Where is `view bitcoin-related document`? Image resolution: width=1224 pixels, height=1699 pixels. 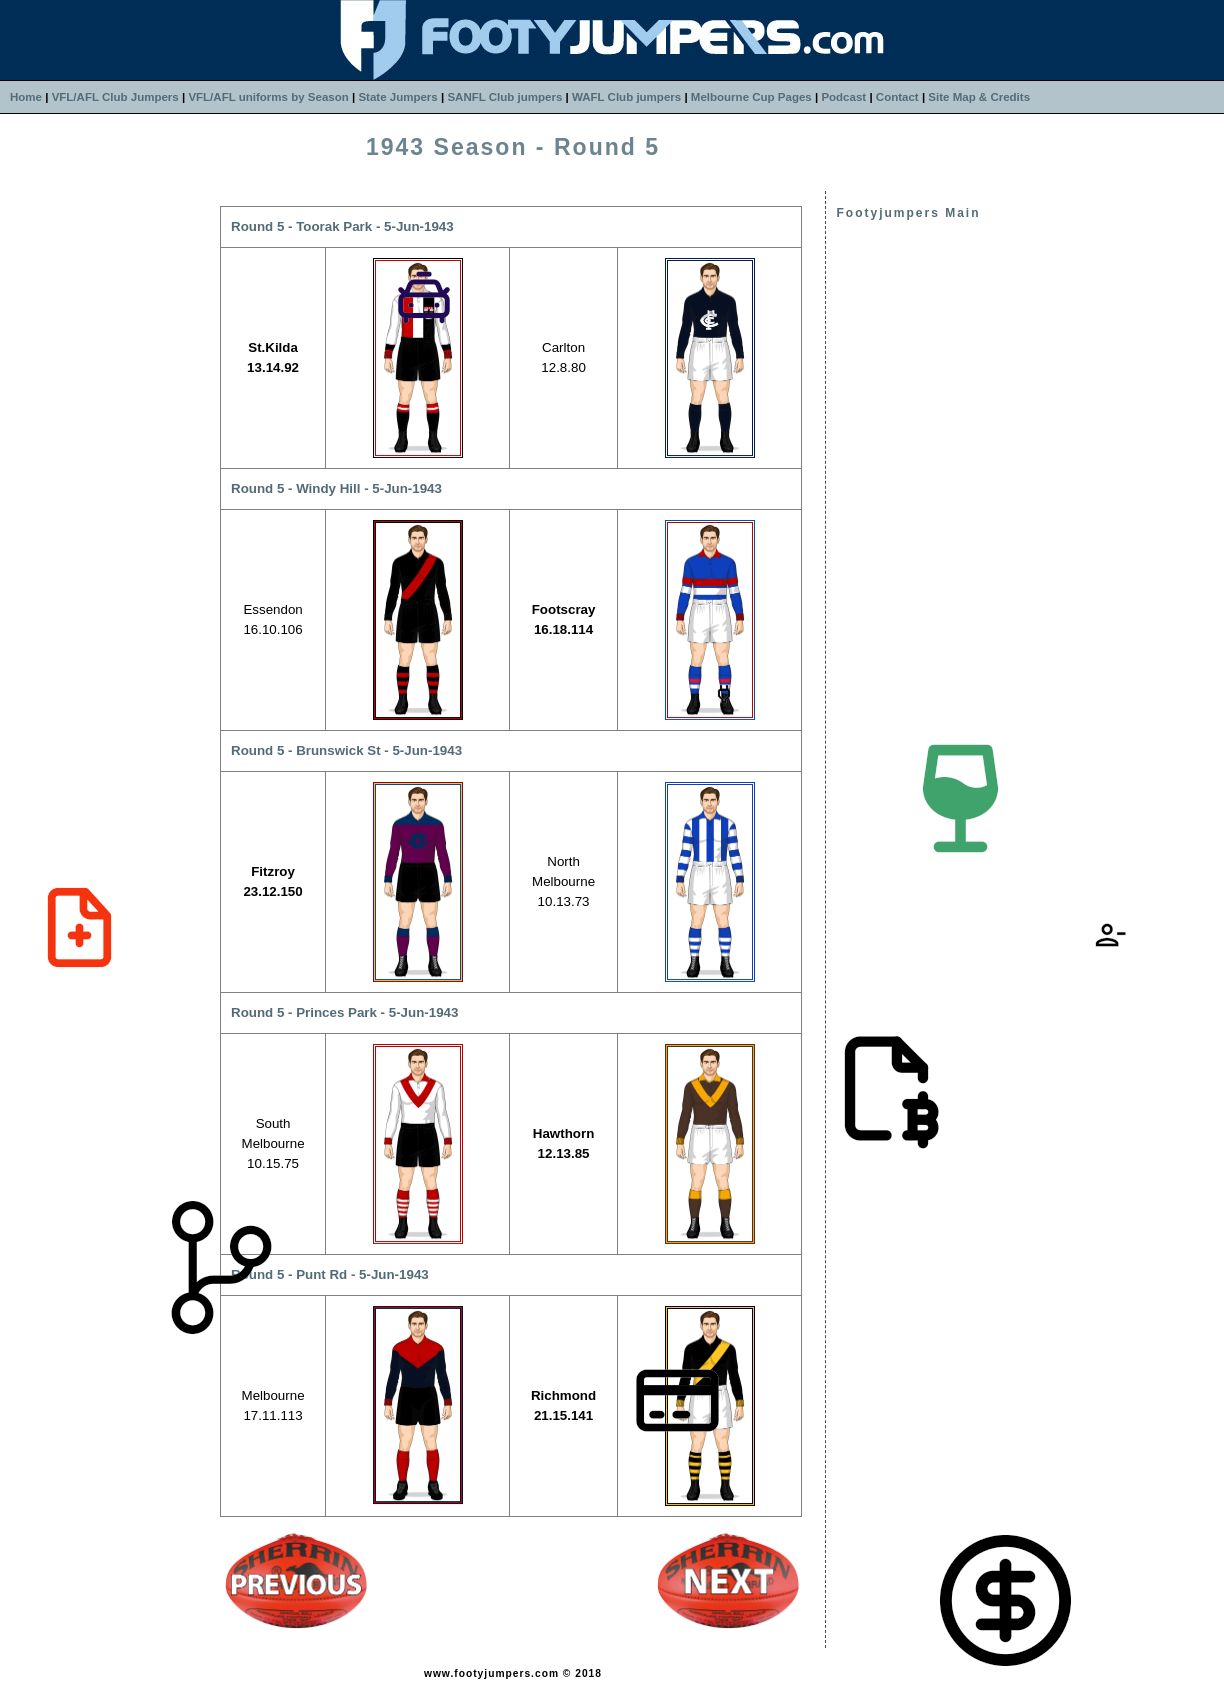
view bitcoin-related document is located at coordinates (886, 1088).